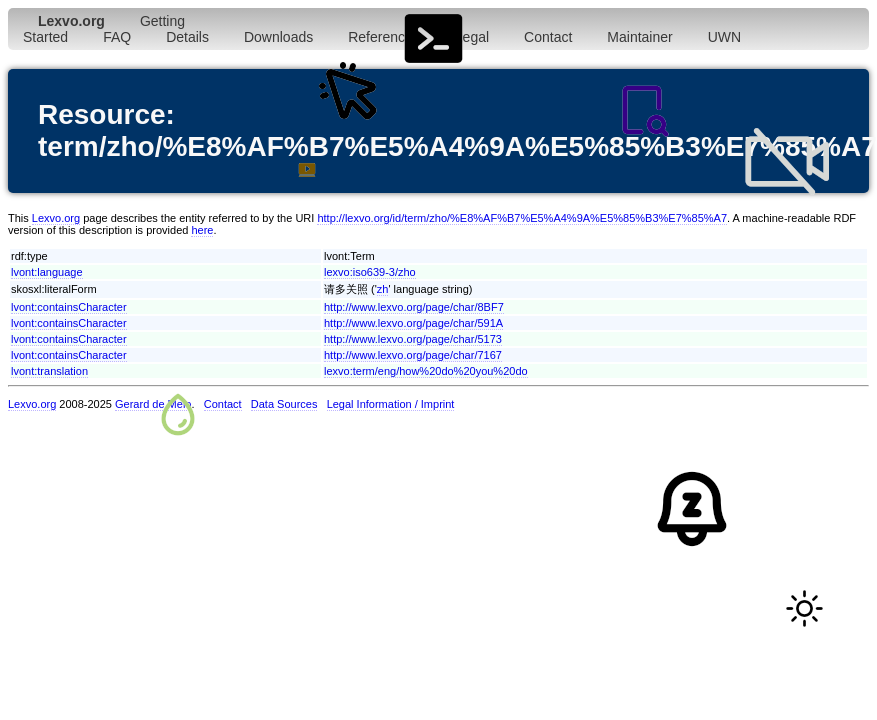 Image resolution: width=877 pixels, height=720 pixels. I want to click on enable sleep mode or snooze notifications, so click(692, 509).